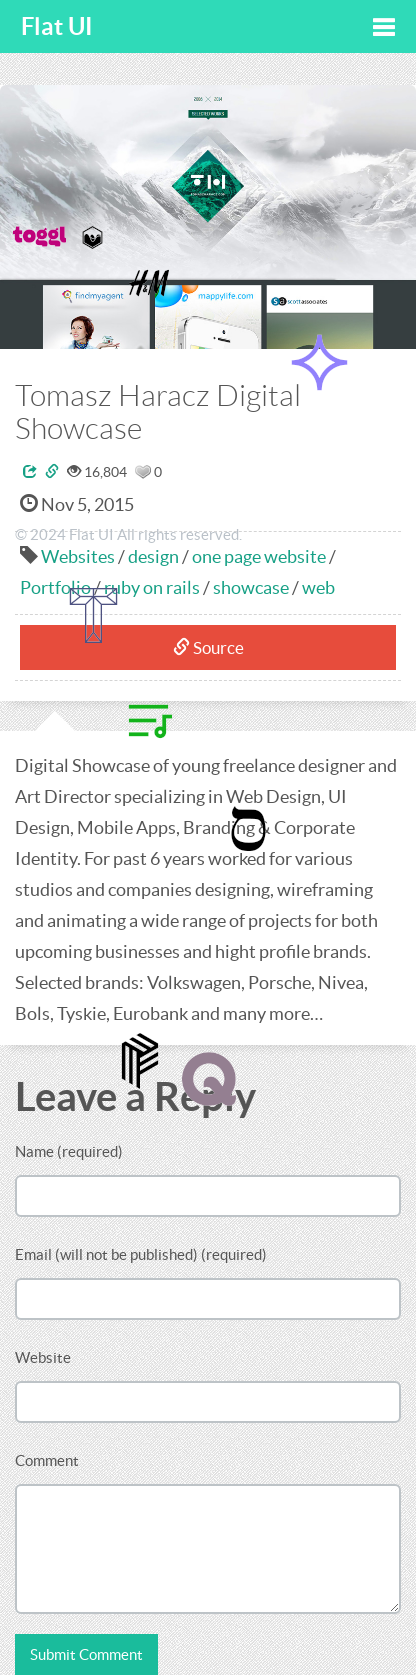 Image resolution: width=416 pixels, height=1675 pixels. Describe the element at coordinates (209, 1079) in the screenshot. I see `open qase test management platform` at that location.